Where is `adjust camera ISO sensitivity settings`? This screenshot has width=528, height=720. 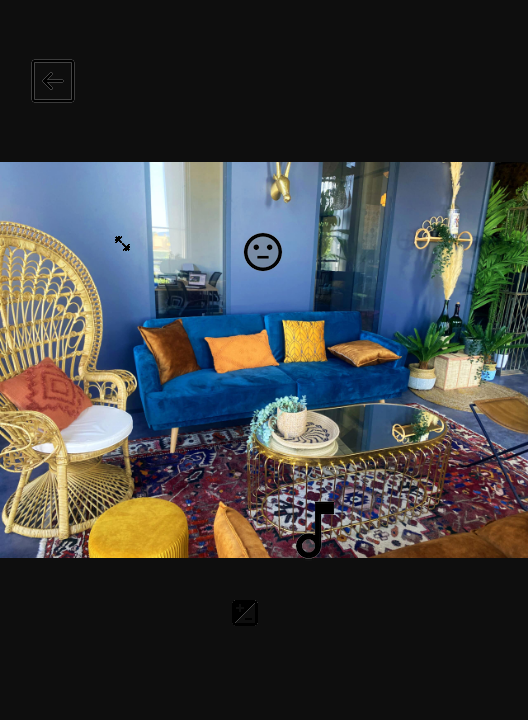
adjust camera ISO sensitivity settings is located at coordinates (245, 613).